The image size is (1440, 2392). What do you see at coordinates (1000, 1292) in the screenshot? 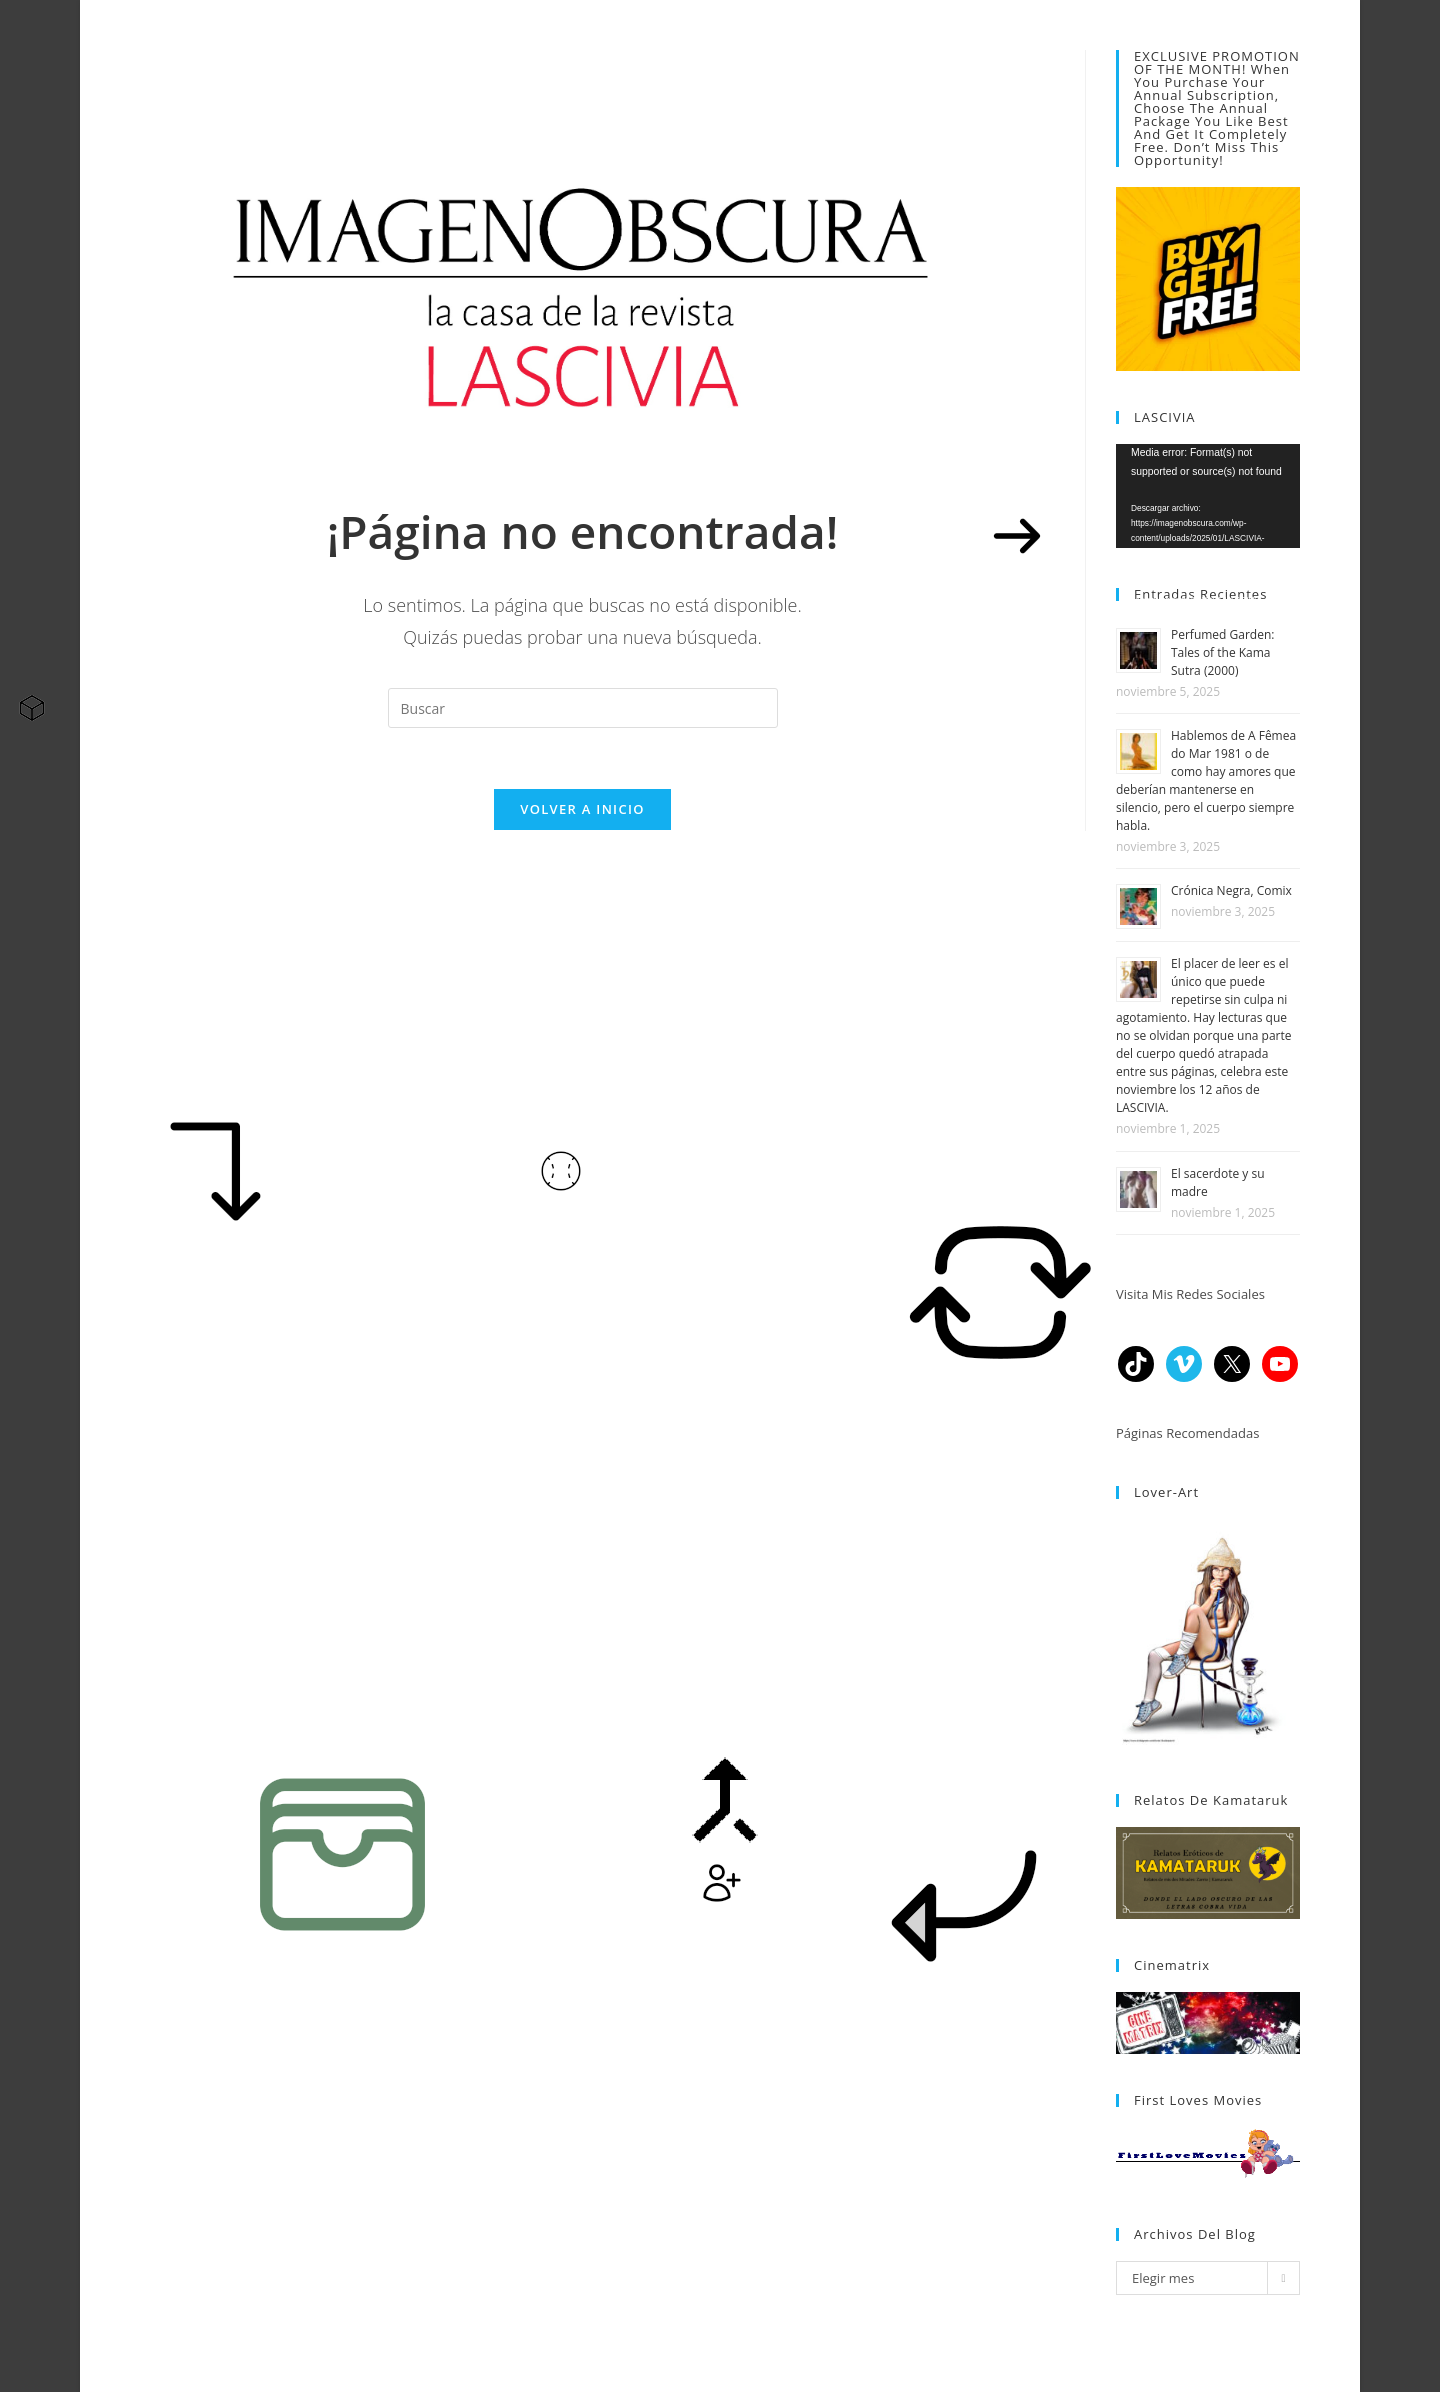
I see `refresh or reload content` at bounding box center [1000, 1292].